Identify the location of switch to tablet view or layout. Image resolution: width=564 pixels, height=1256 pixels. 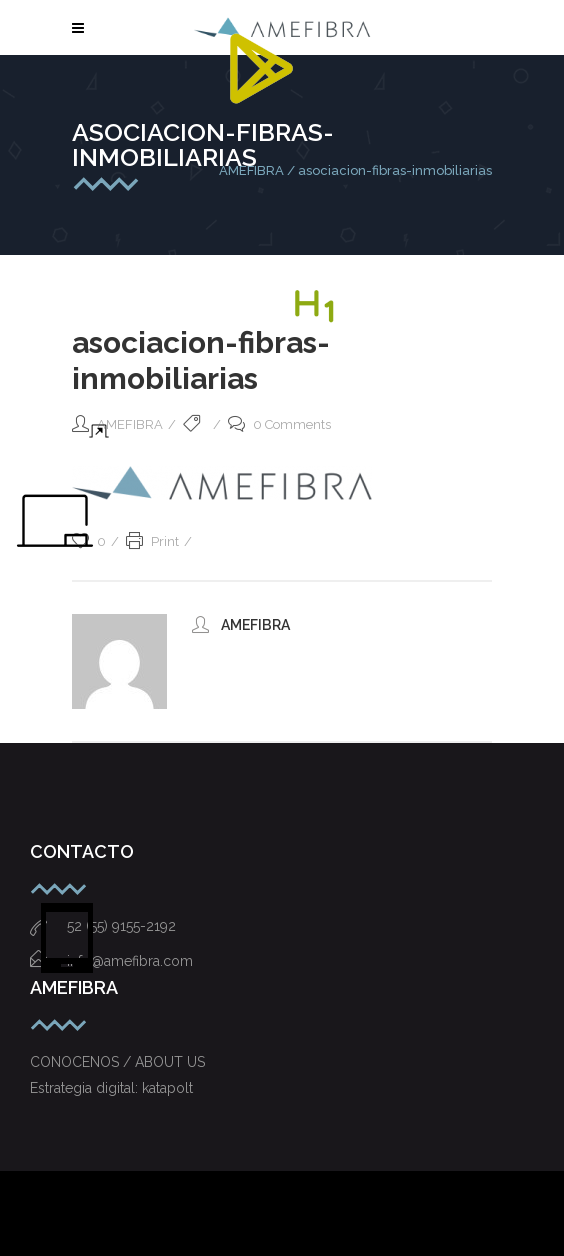
(67, 938).